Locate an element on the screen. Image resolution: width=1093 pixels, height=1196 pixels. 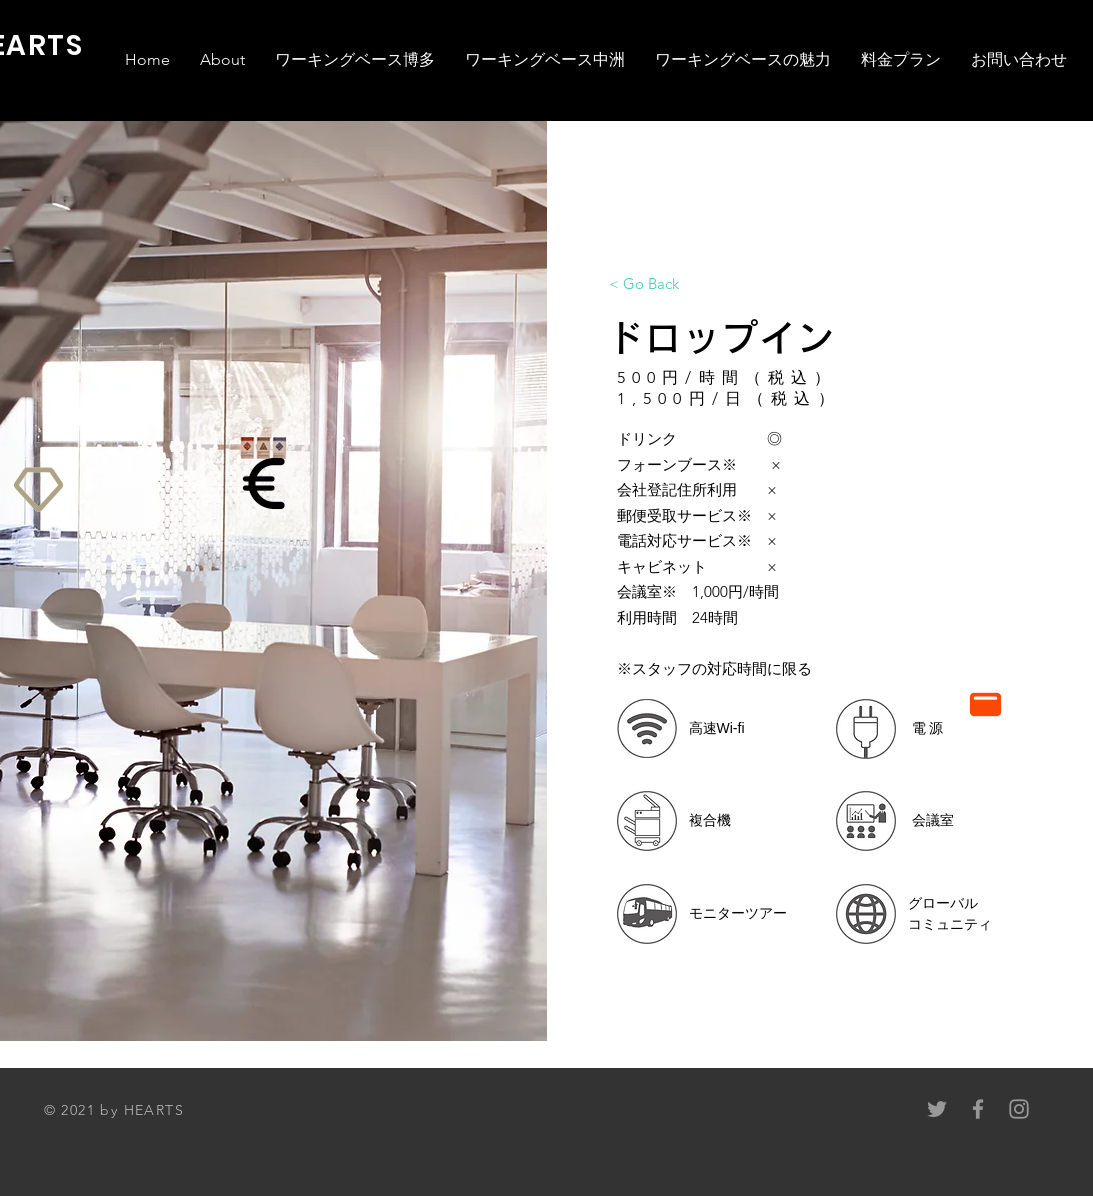
maximize the current window to full screen is located at coordinates (985, 704).